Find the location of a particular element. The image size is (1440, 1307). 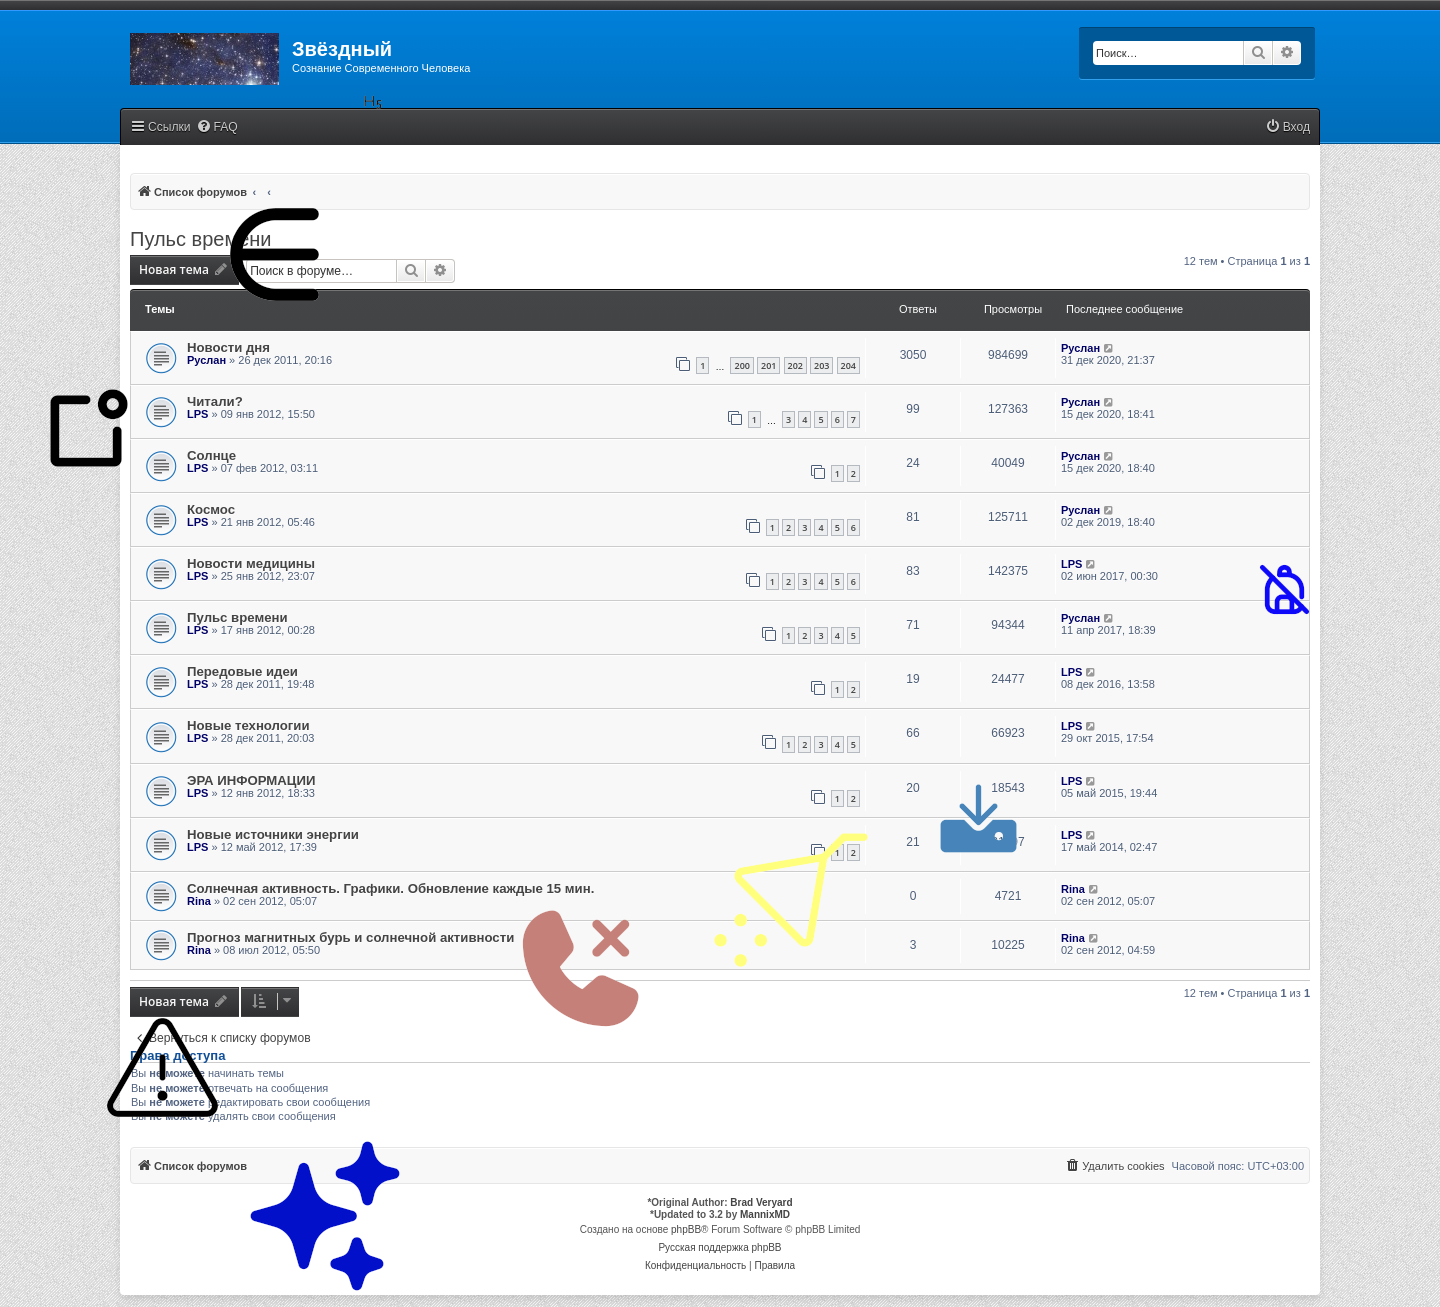

format text as heading level 5 is located at coordinates (372, 102).